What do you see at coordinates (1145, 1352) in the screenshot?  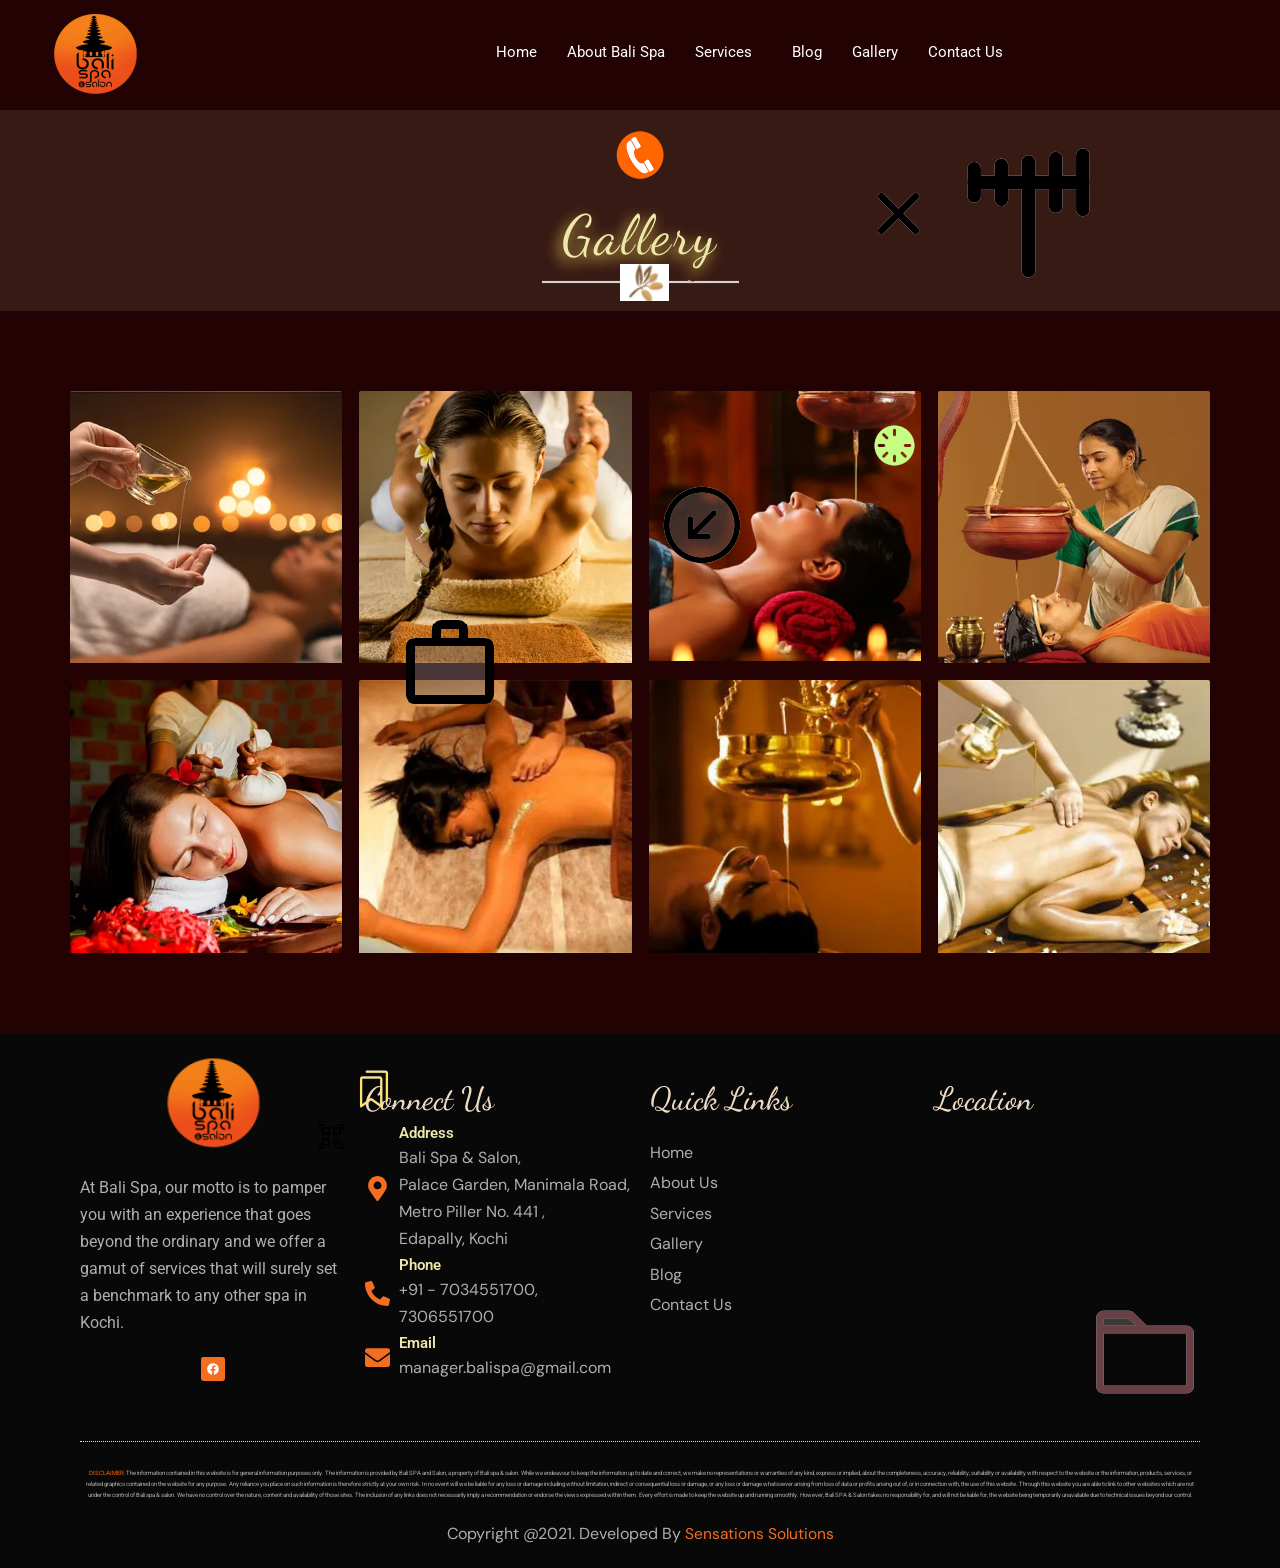 I see `open folder to view files` at bounding box center [1145, 1352].